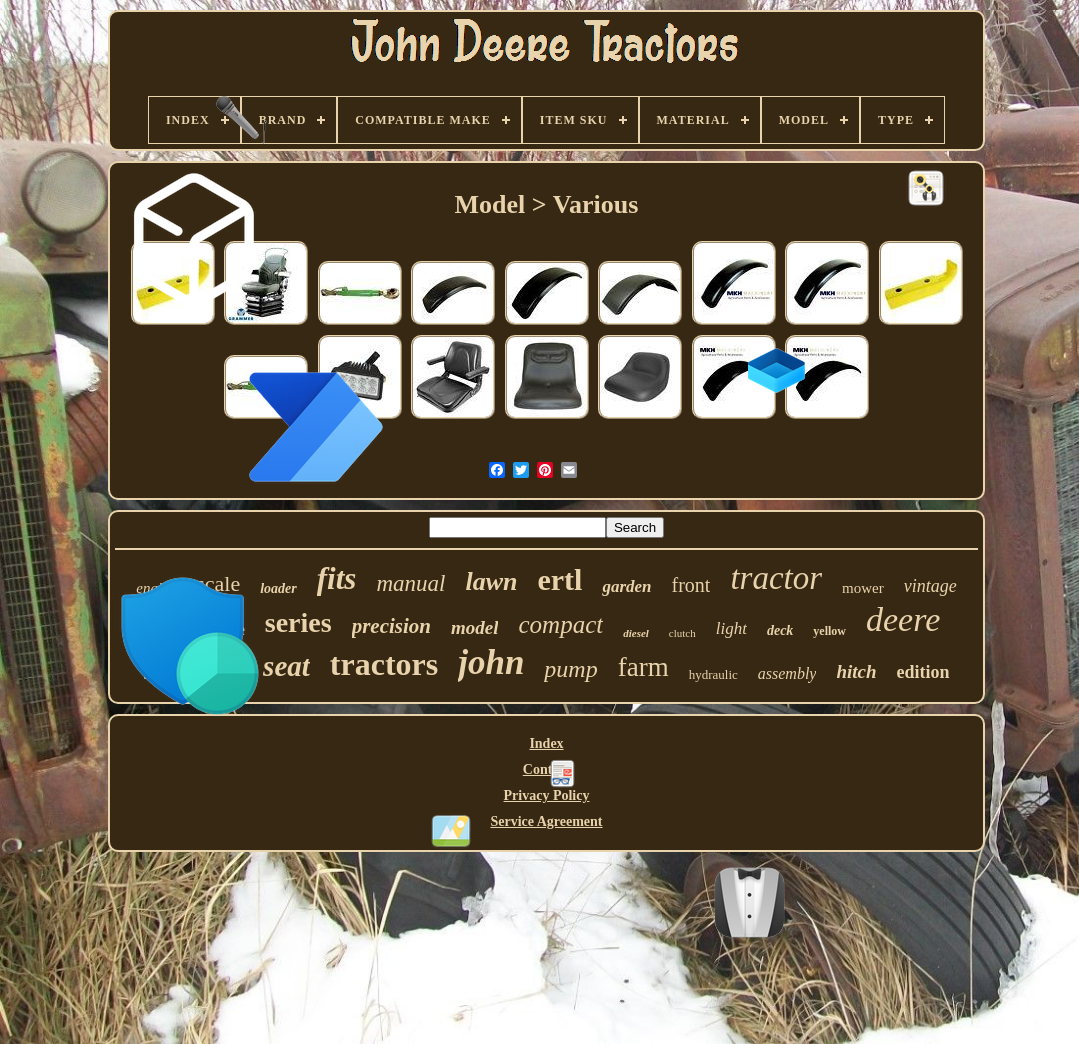 This screenshot has height=1044, width=1079. What do you see at coordinates (451, 831) in the screenshot?
I see `open photo management app` at bounding box center [451, 831].